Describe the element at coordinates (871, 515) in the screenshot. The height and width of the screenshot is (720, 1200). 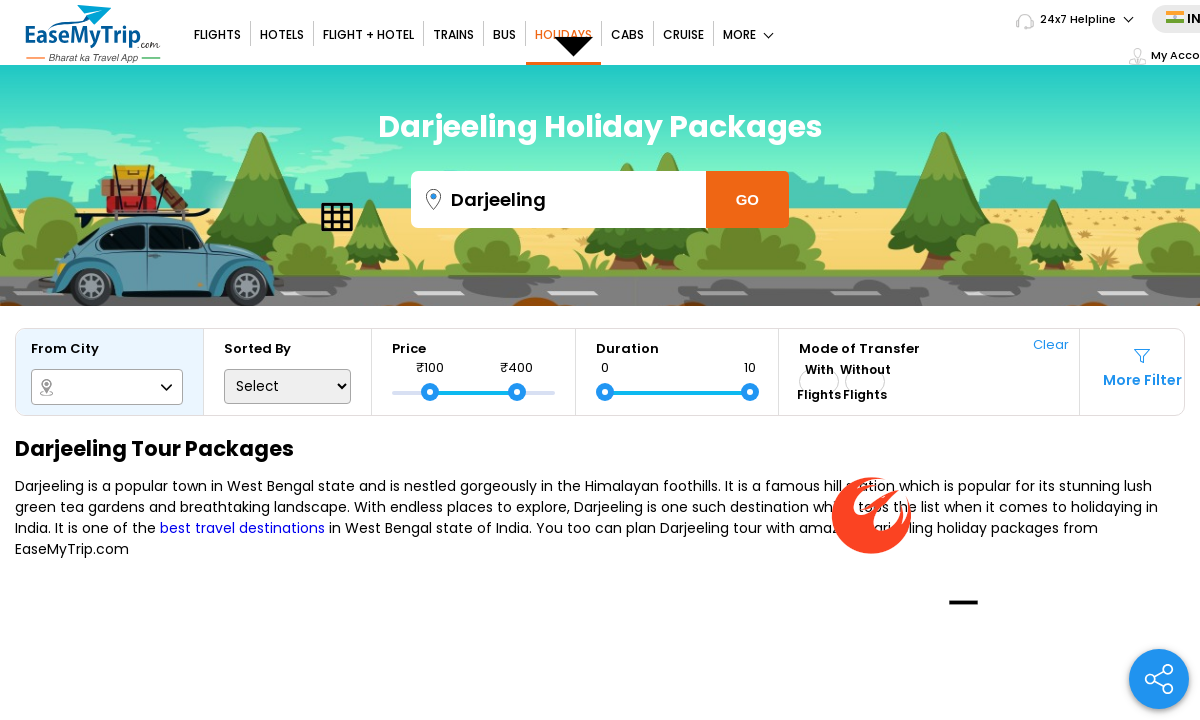
I see `phoenix squadron logo from star wars rebels` at that location.